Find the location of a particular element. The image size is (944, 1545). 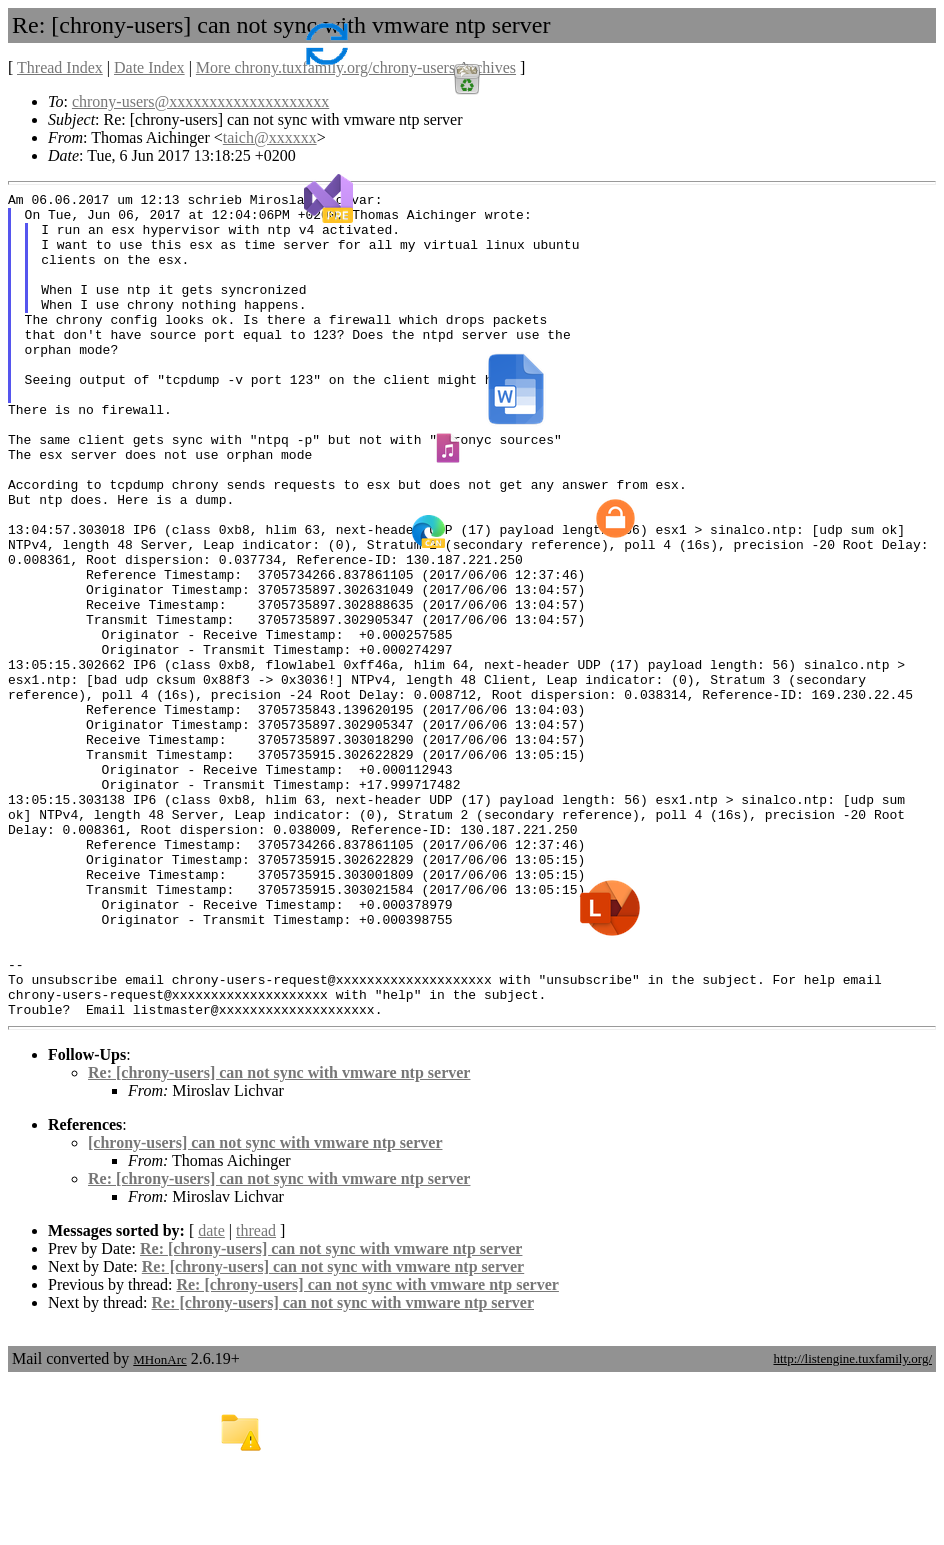

indicates OneDrive is currently syncing files is located at coordinates (327, 44).